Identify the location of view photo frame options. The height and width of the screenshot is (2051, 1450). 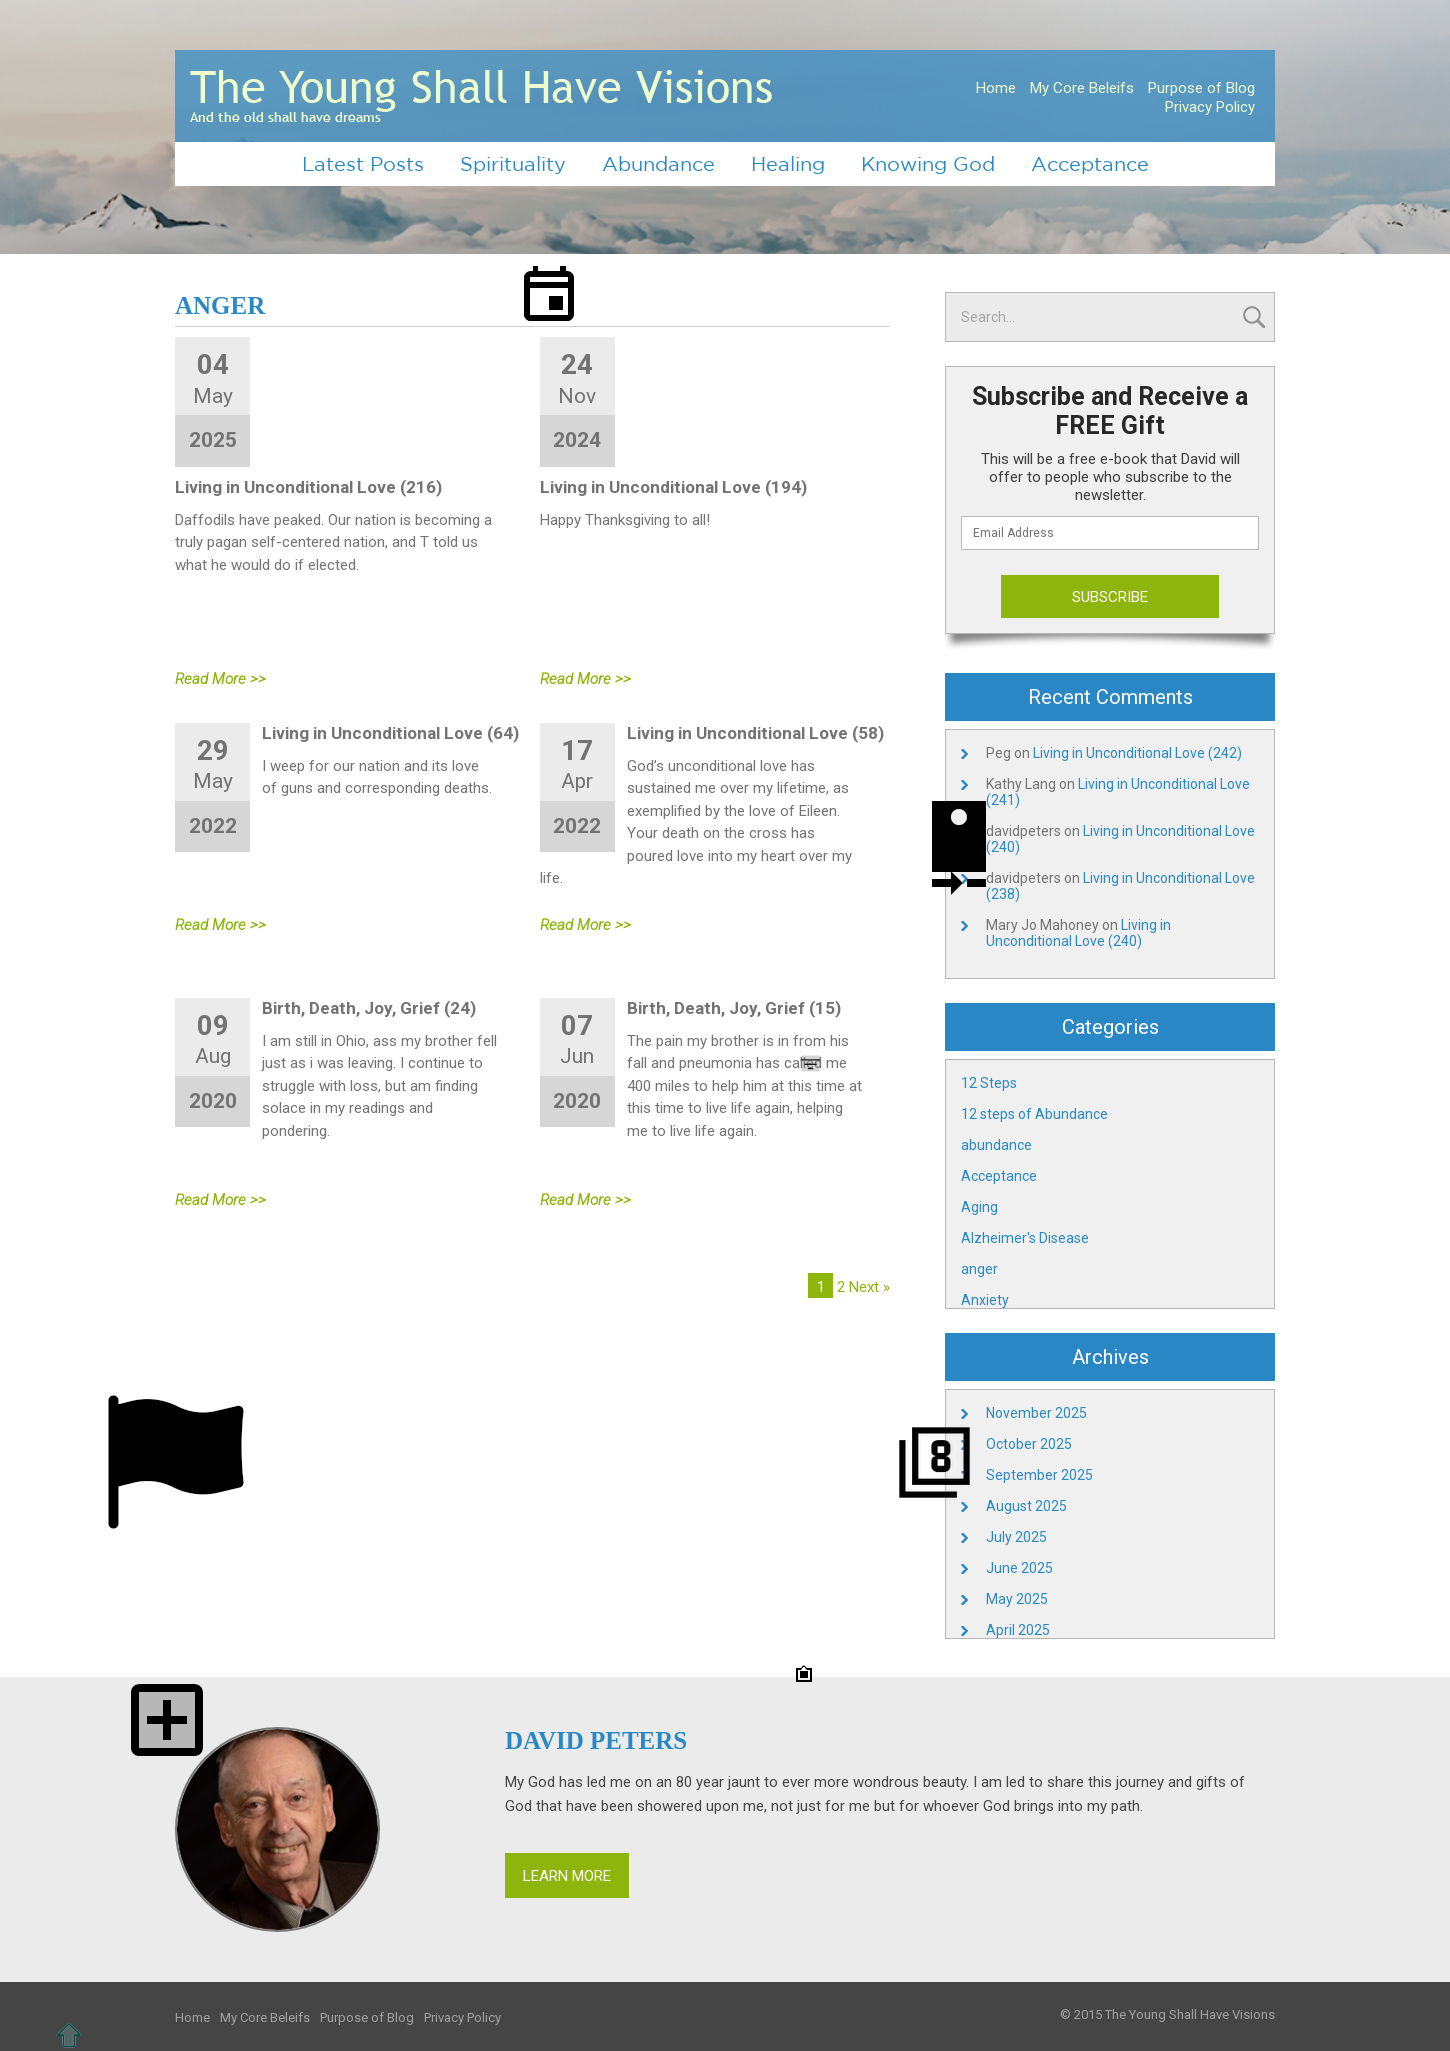
(804, 1674).